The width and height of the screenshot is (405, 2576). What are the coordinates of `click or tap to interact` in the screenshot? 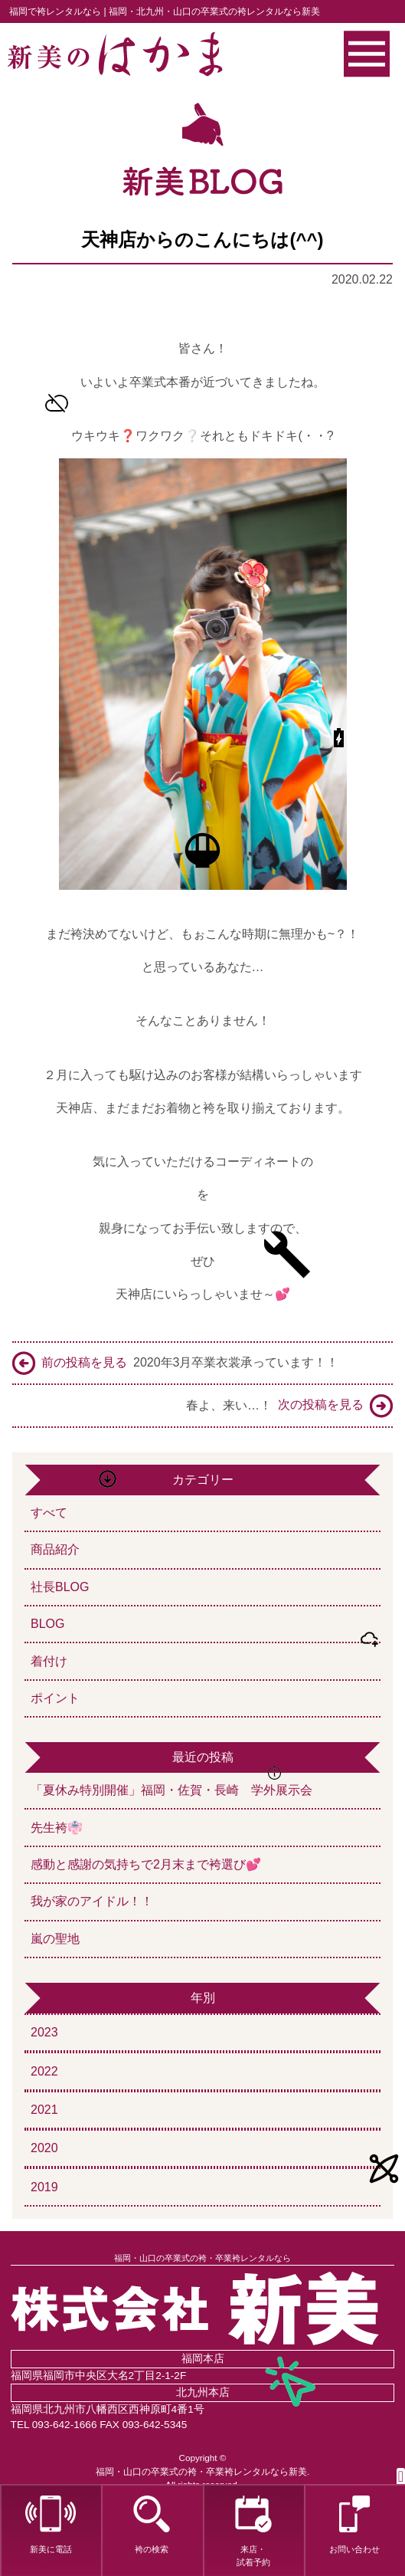 It's located at (291, 2382).